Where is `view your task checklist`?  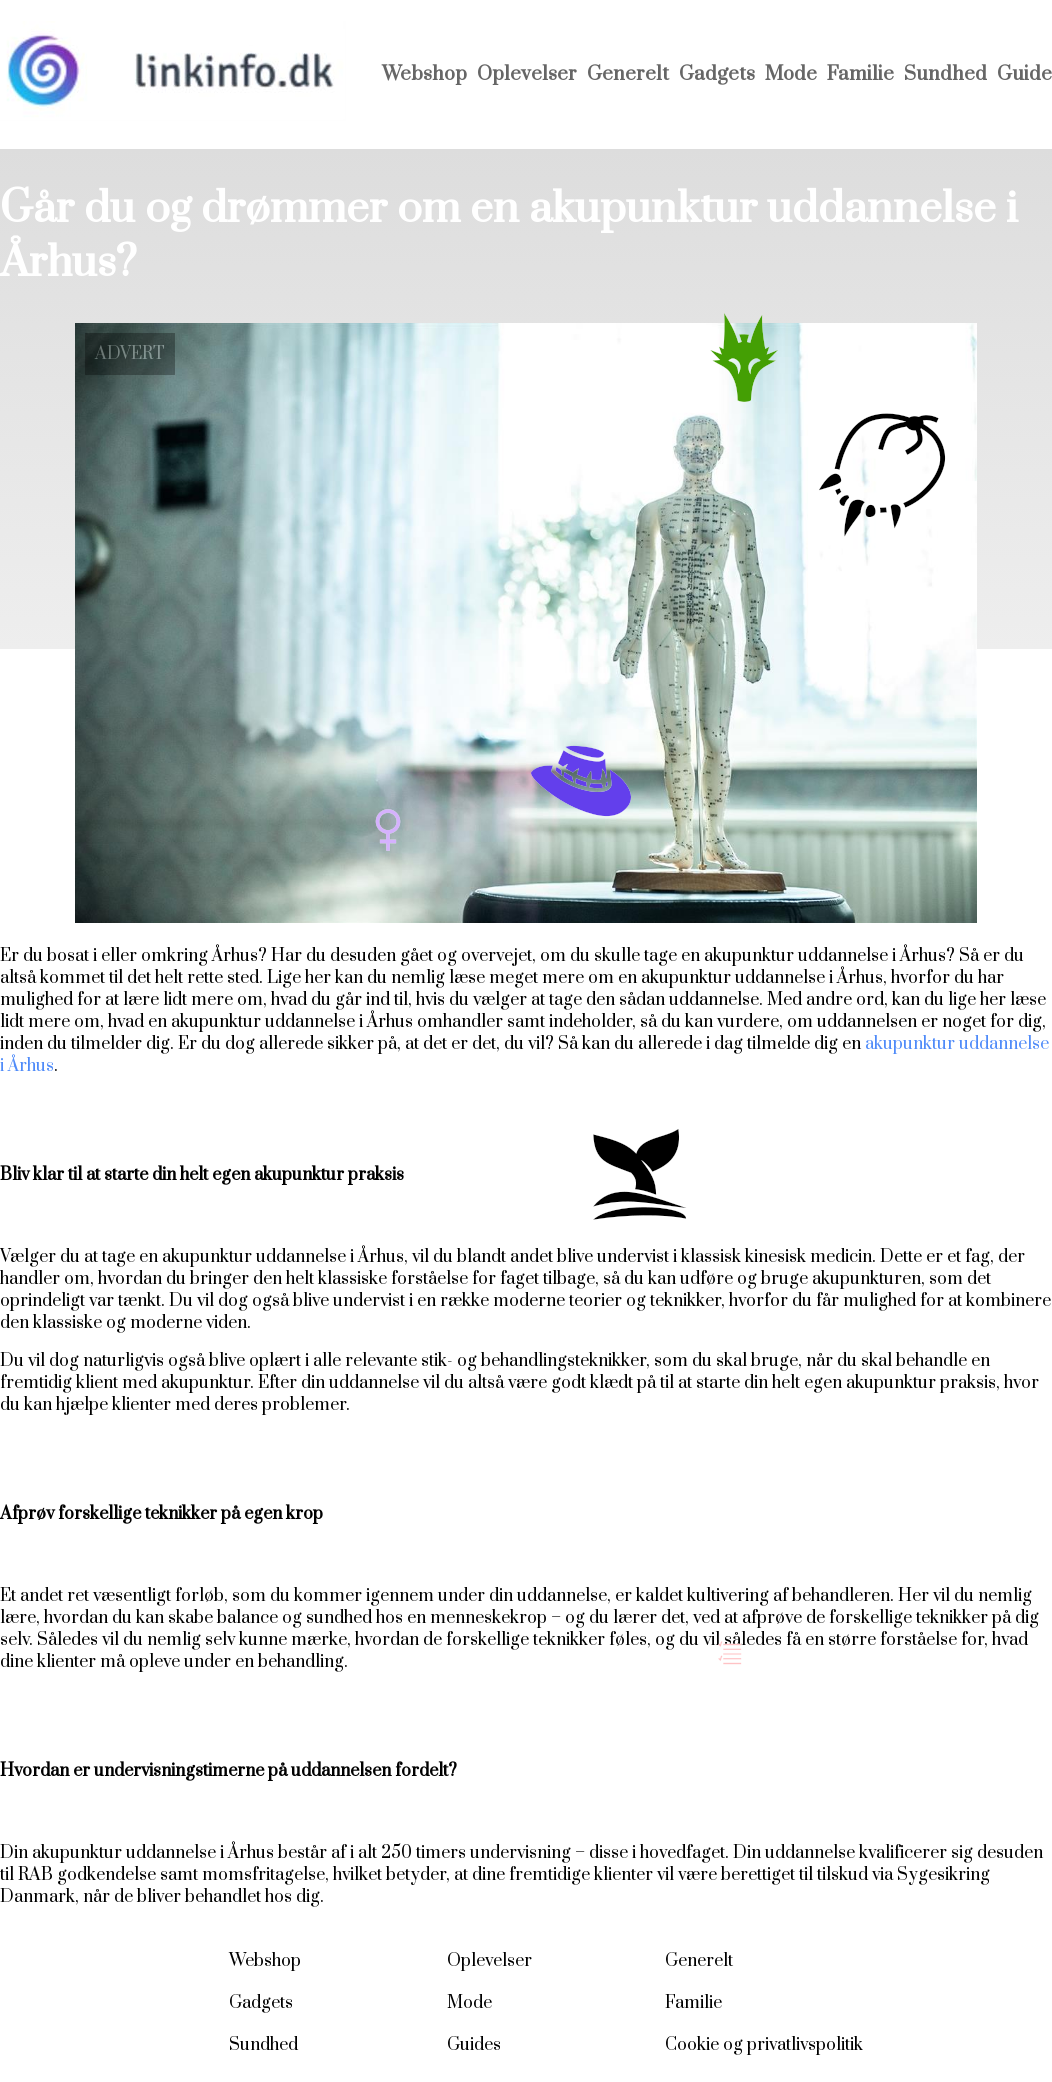
view your task checklist is located at coordinates (731, 1654).